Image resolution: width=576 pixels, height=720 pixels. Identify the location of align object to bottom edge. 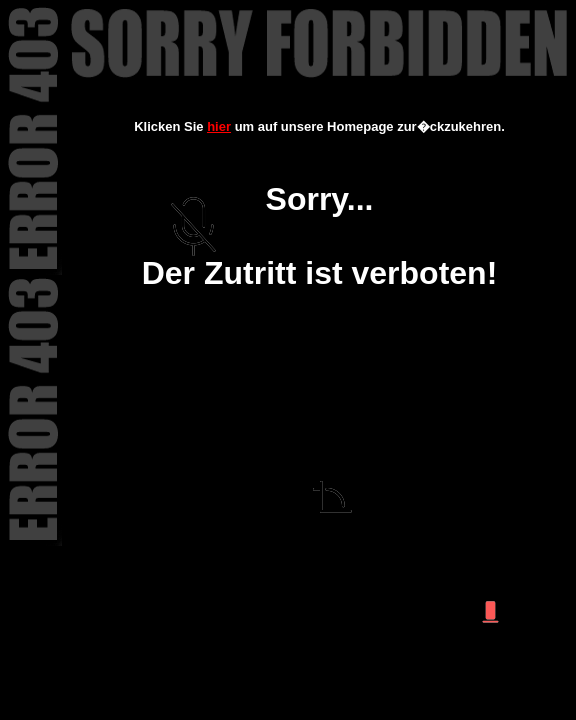
(490, 611).